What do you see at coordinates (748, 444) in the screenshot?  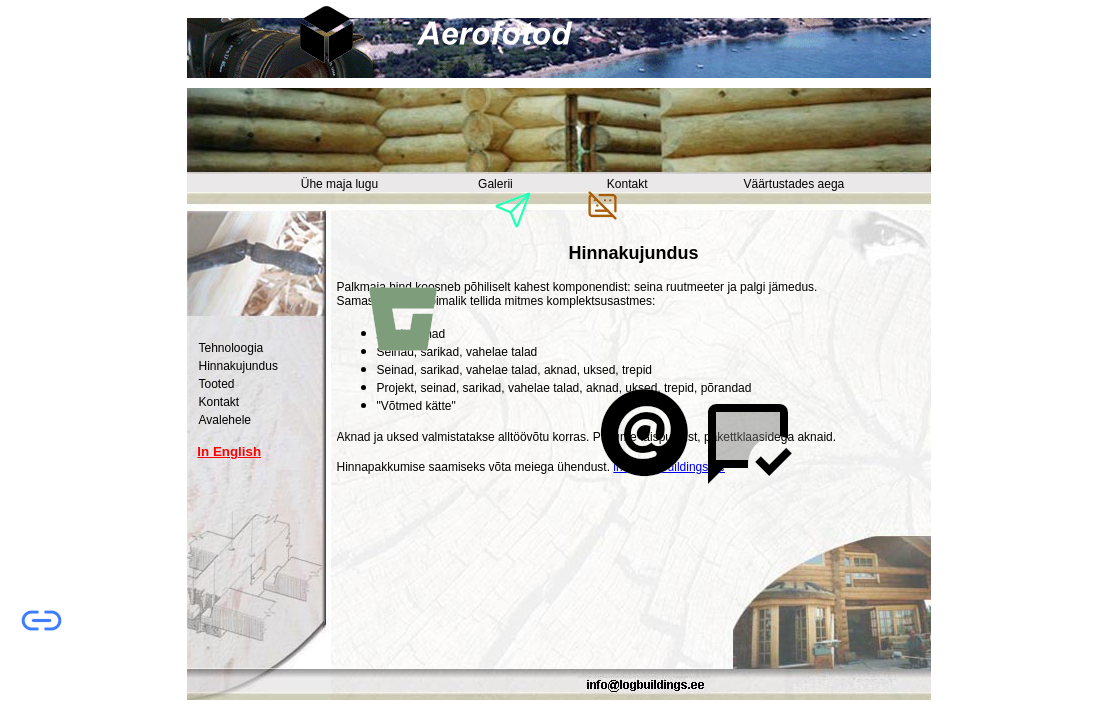 I see `mark a conversation as read` at bounding box center [748, 444].